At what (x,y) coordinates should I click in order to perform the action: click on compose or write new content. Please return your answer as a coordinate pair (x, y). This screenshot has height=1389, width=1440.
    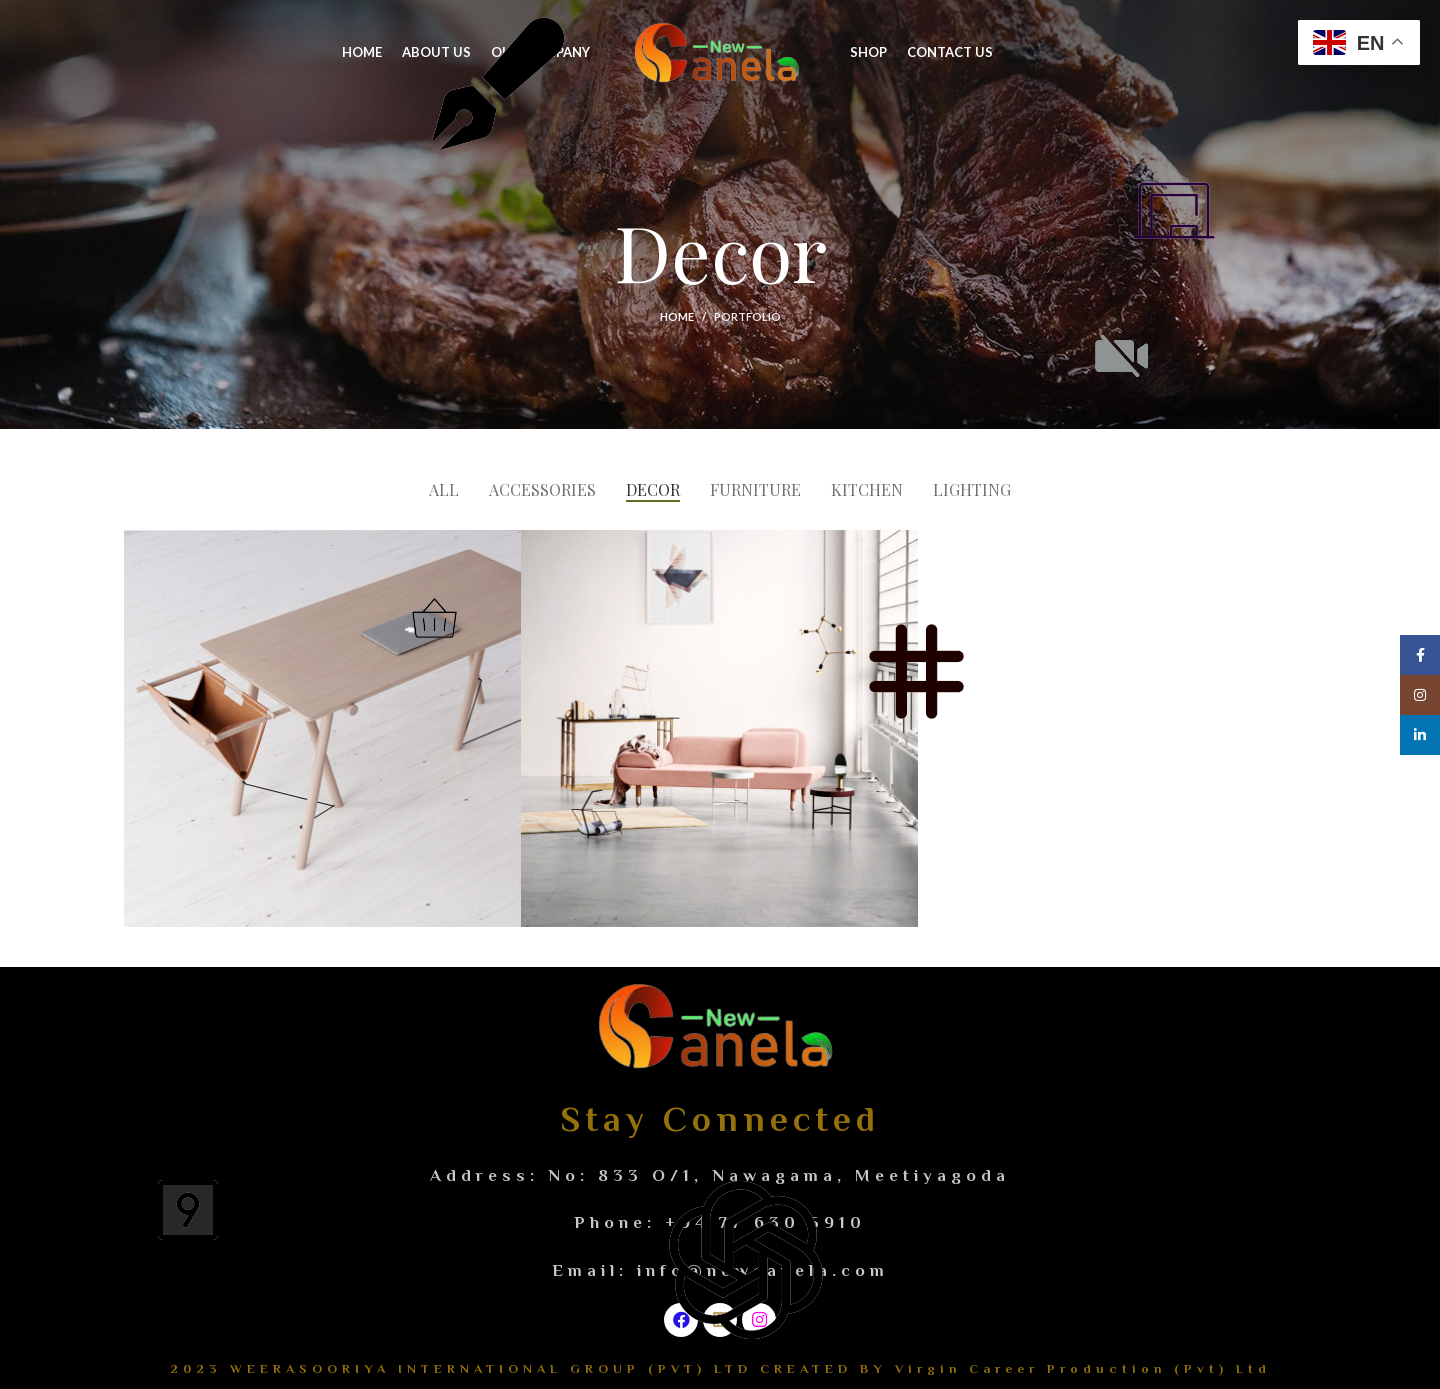
    Looking at the image, I should click on (497, 84).